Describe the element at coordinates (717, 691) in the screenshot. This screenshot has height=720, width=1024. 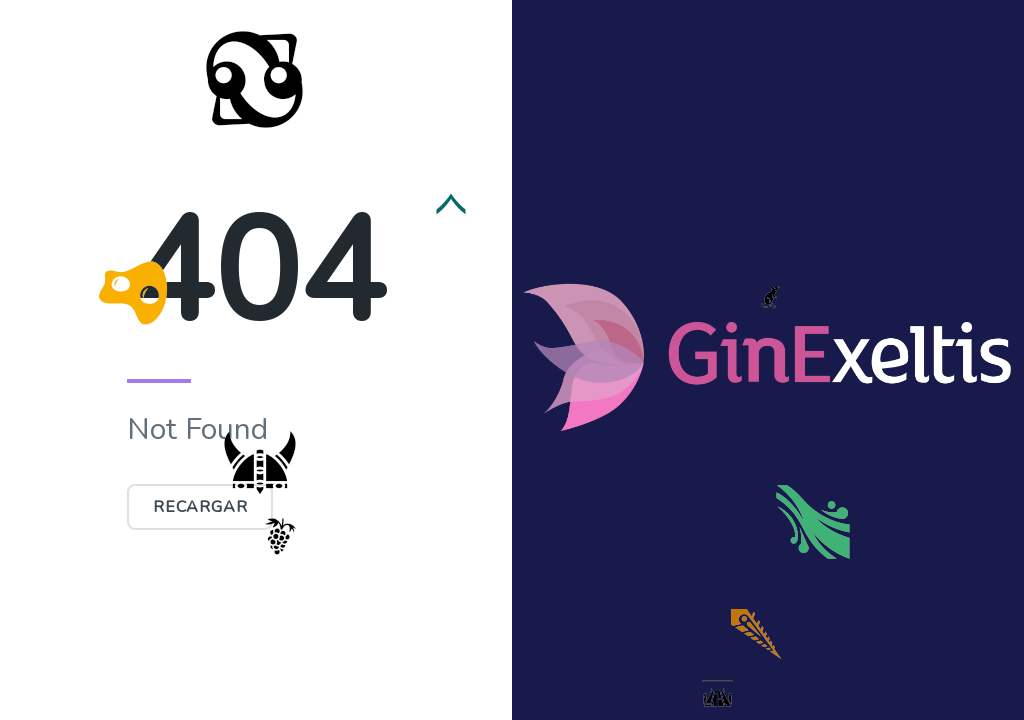
I see `wooden pier or dock structure` at that location.